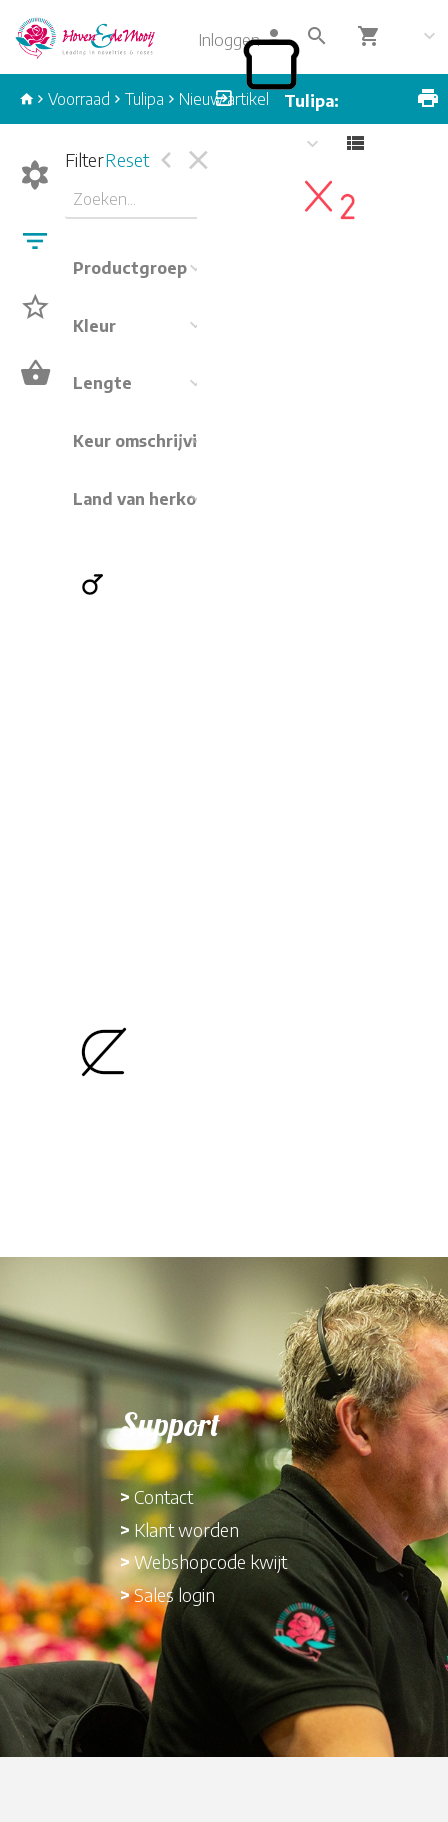 The height and width of the screenshot is (1822, 448). Describe the element at coordinates (271, 64) in the screenshot. I see `browse bakery or bread products` at that location.